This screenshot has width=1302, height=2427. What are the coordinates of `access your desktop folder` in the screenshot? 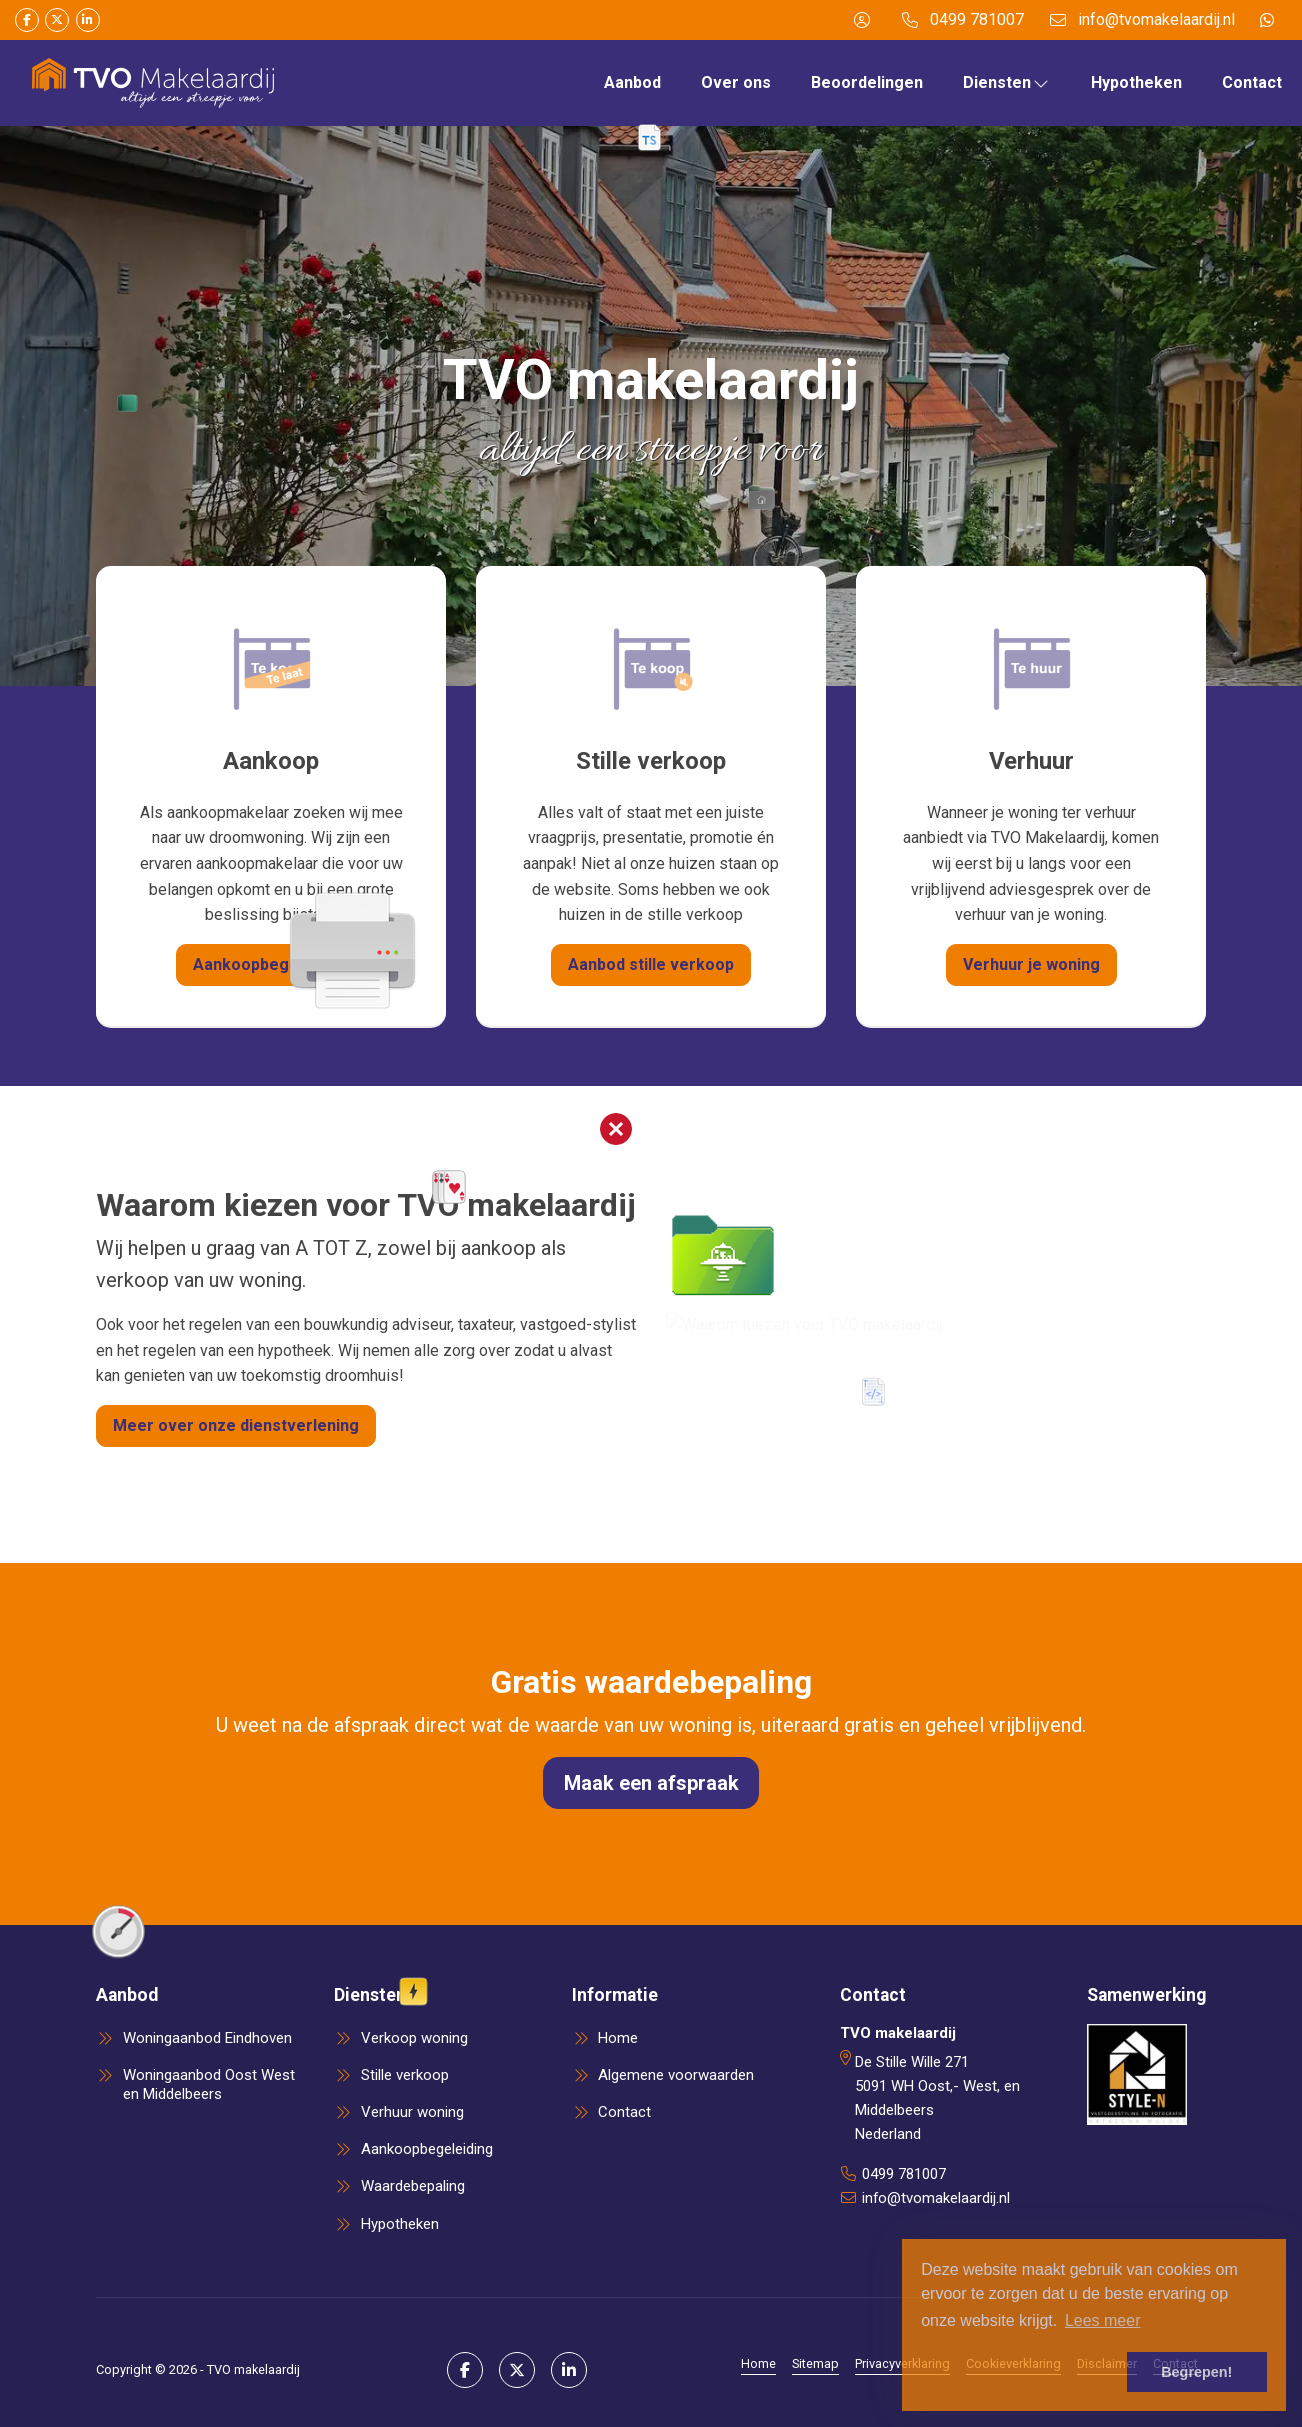 It's located at (127, 402).